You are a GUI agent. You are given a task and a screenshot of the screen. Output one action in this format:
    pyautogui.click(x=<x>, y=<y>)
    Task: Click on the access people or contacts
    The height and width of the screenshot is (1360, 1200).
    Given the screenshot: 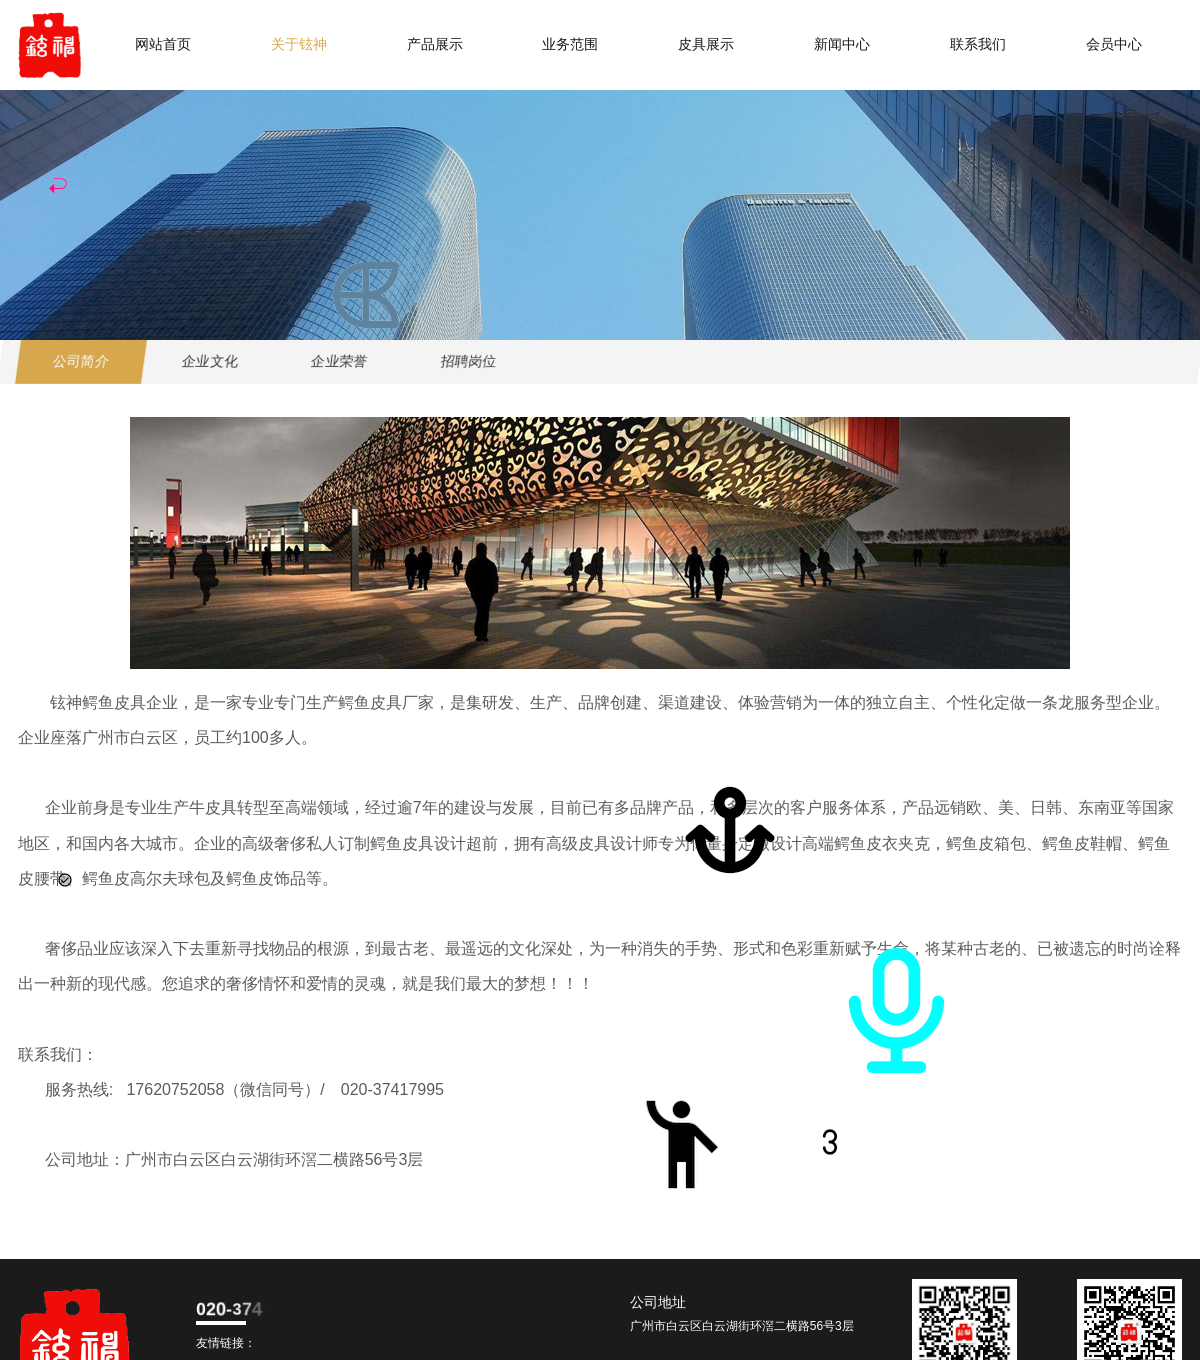 What is the action you would take?
    pyautogui.click(x=681, y=1144)
    